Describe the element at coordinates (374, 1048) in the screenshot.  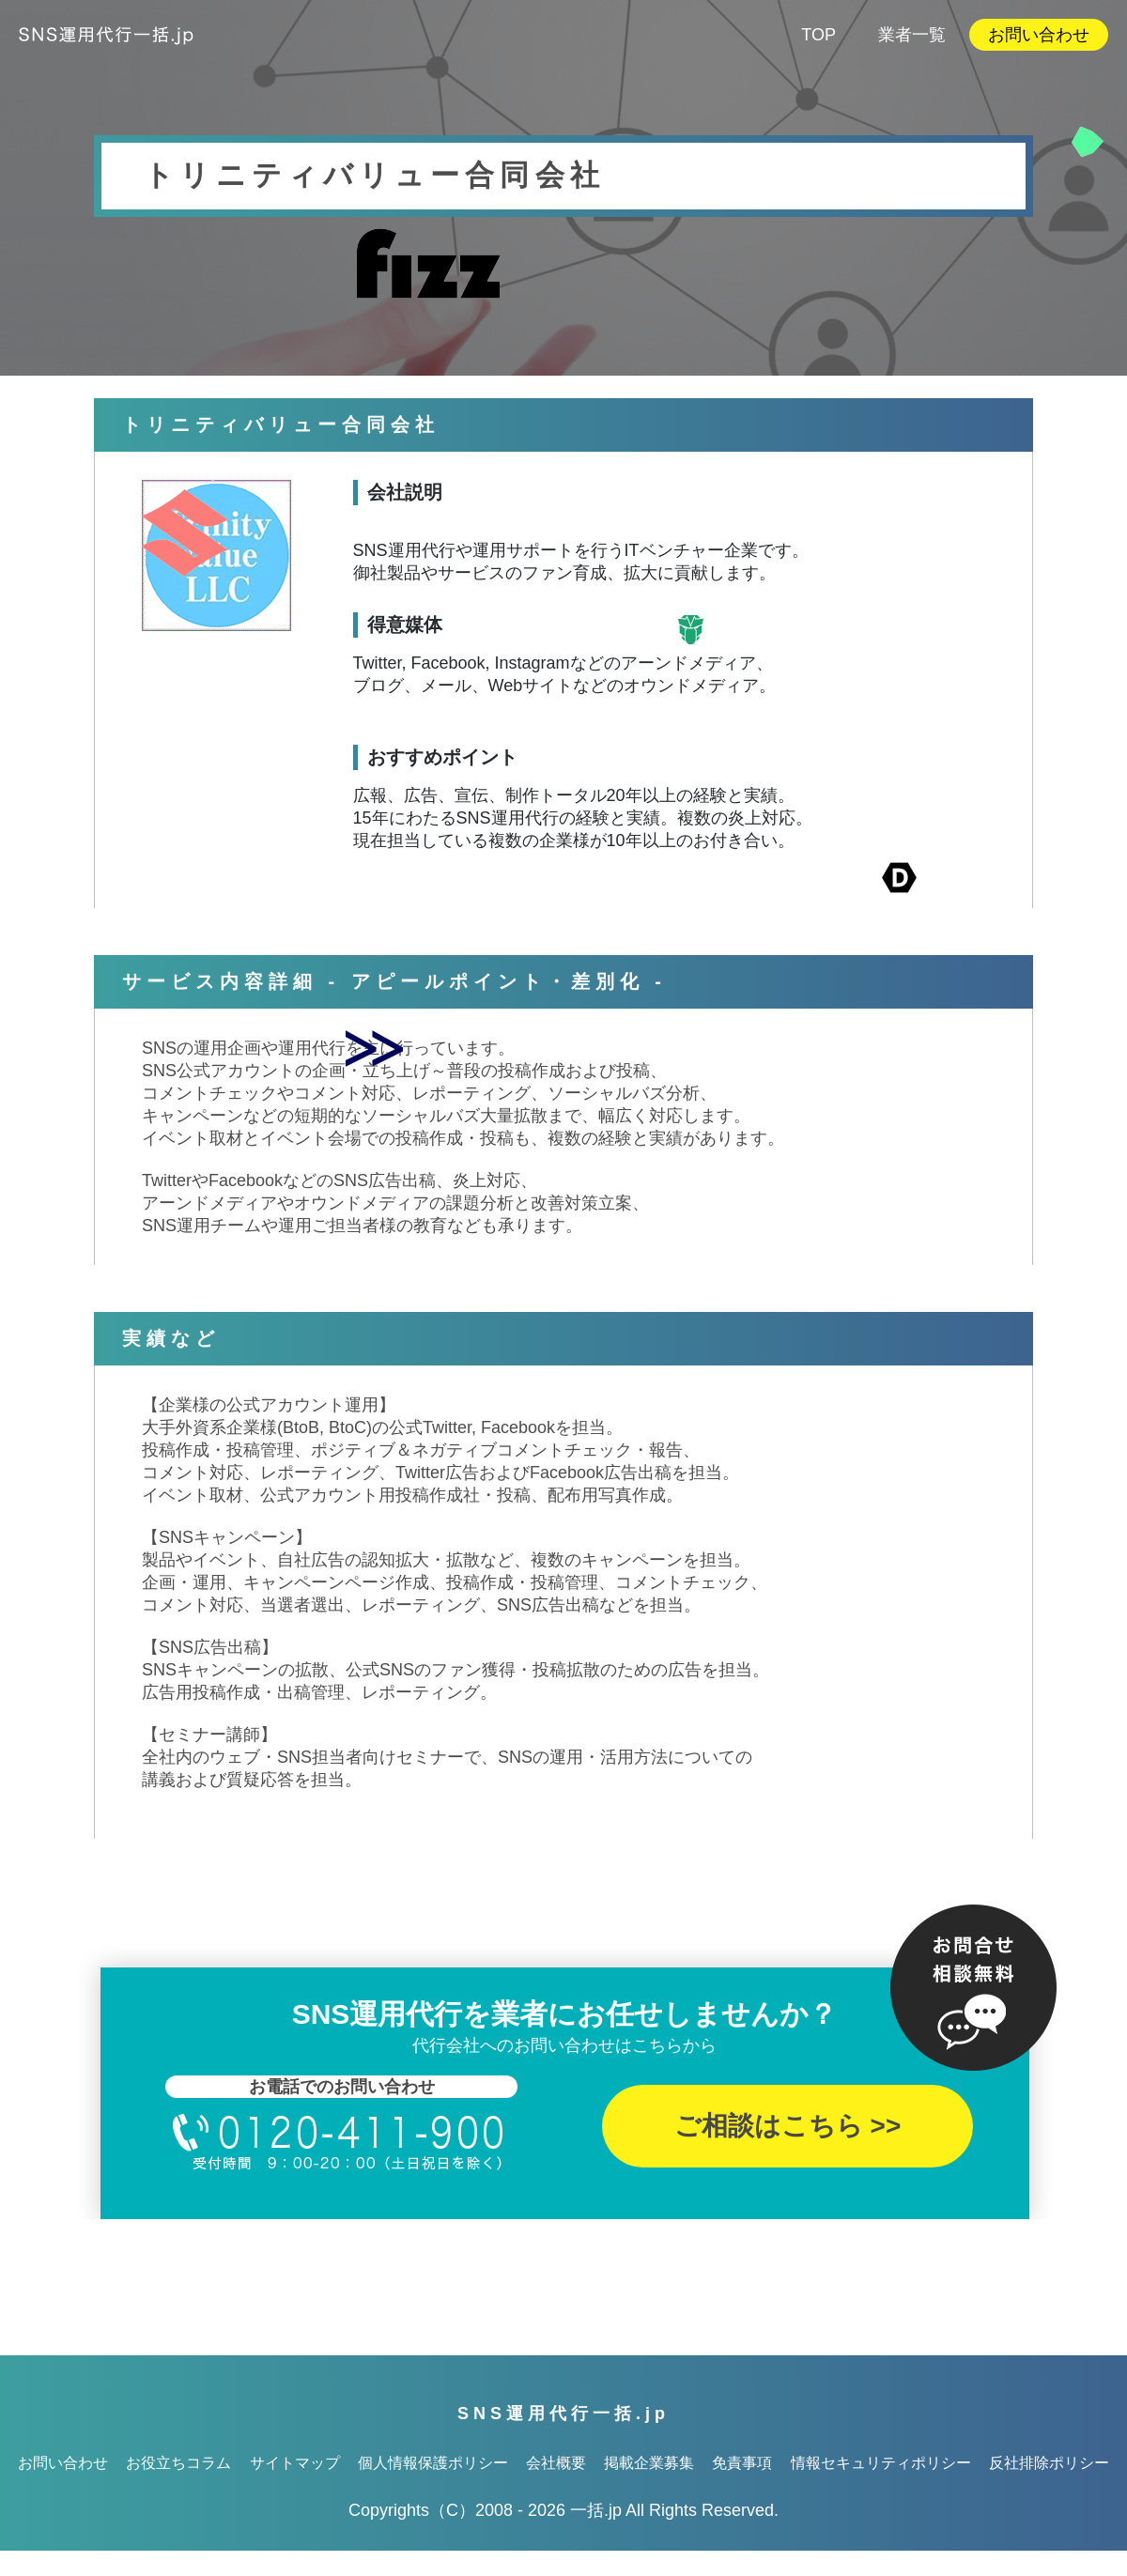
I see `cobalt app or service logo` at that location.